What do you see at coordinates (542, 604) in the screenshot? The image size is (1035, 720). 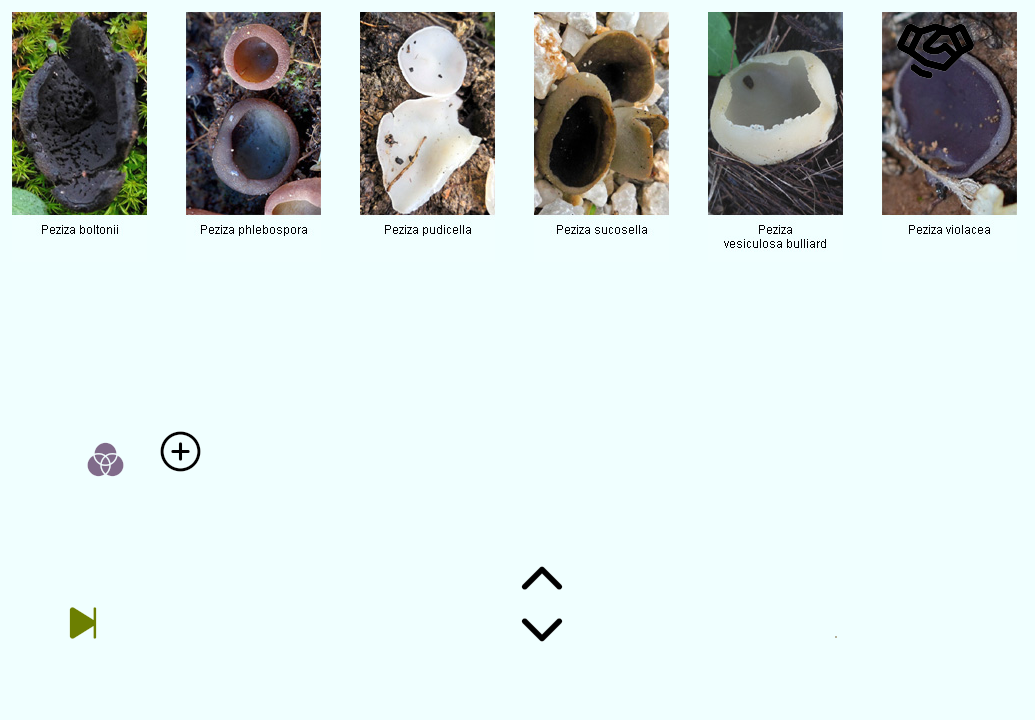 I see `expand or collapse a dropdown menu` at bounding box center [542, 604].